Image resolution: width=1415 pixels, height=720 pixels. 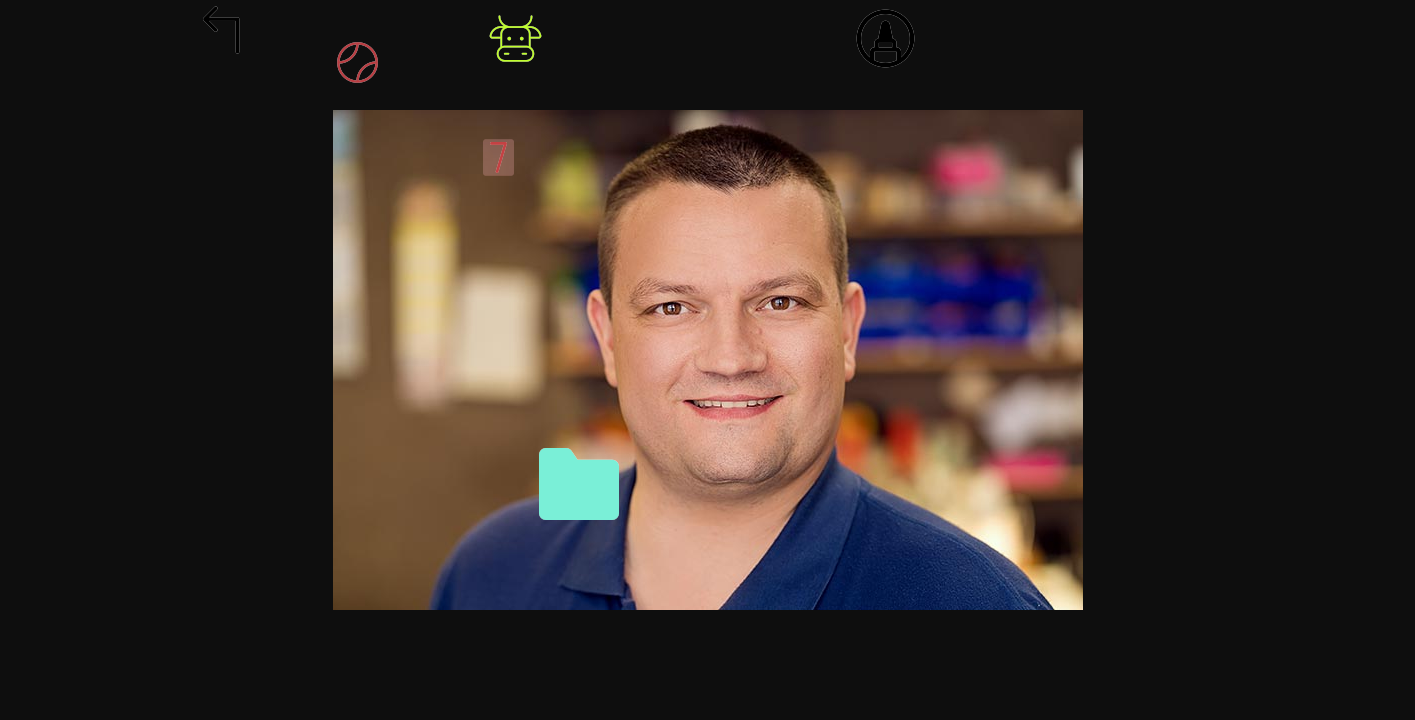 What do you see at coordinates (357, 62) in the screenshot?
I see `access tennis or sports-related content` at bounding box center [357, 62].